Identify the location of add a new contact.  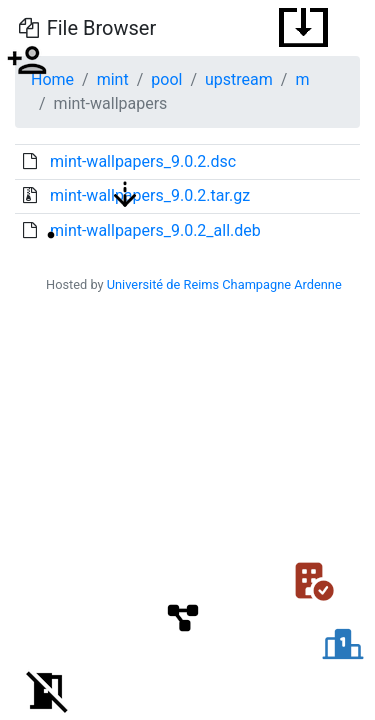
(27, 60).